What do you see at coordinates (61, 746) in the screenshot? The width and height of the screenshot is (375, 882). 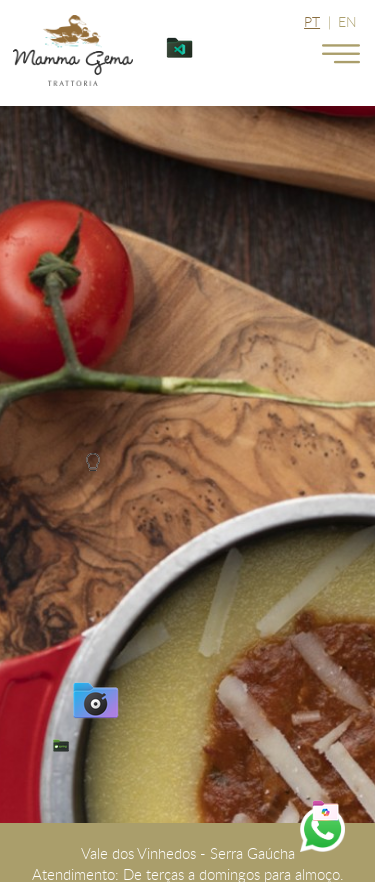 I see `open spring framework project folder` at bounding box center [61, 746].